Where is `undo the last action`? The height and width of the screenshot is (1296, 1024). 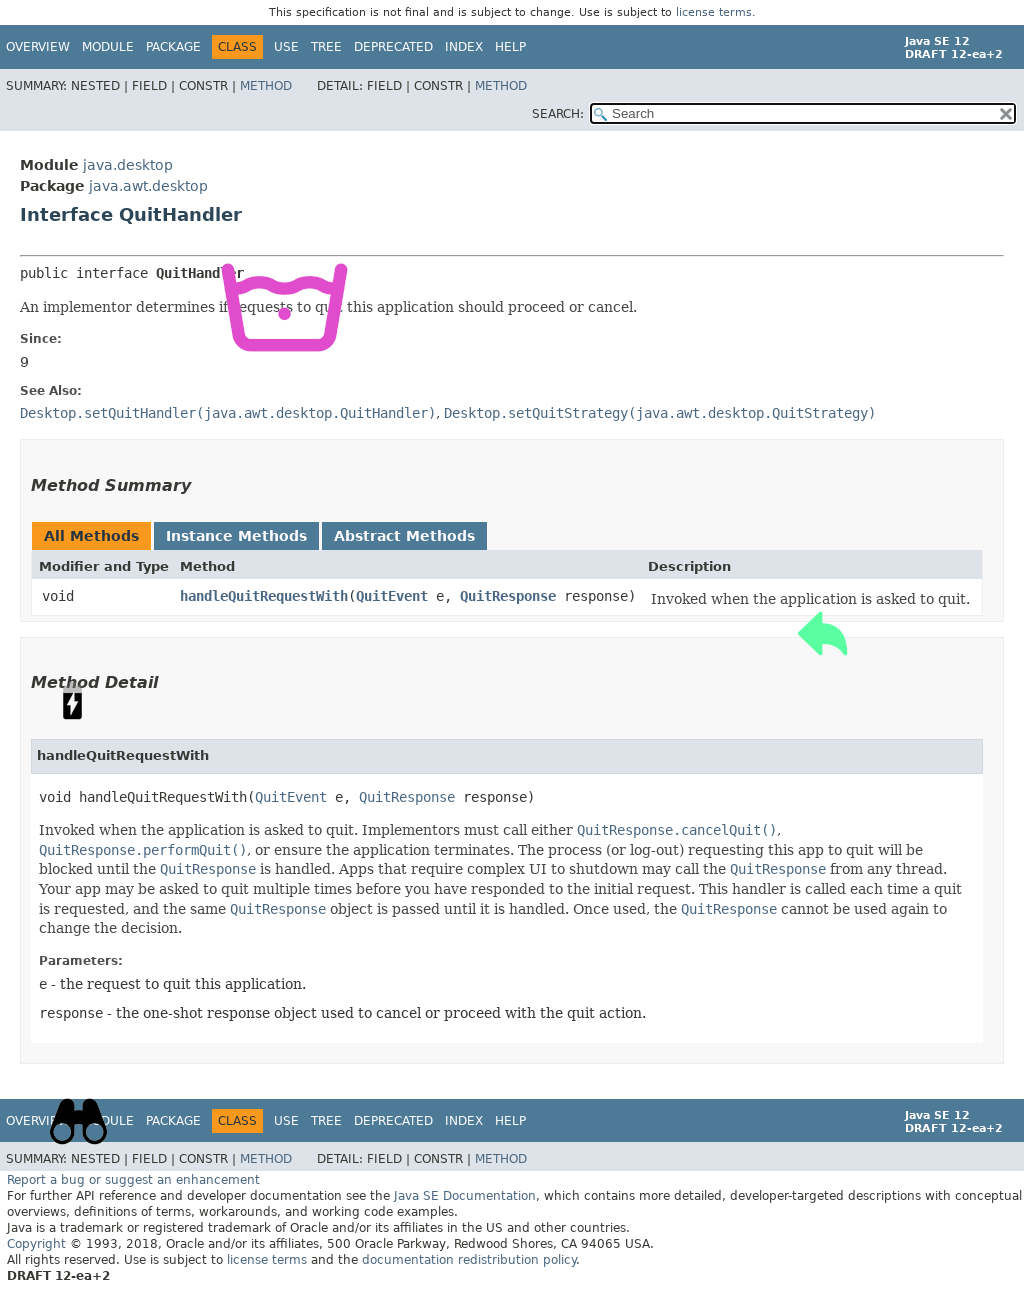
undo the last action is located at coordinates (822, 633).